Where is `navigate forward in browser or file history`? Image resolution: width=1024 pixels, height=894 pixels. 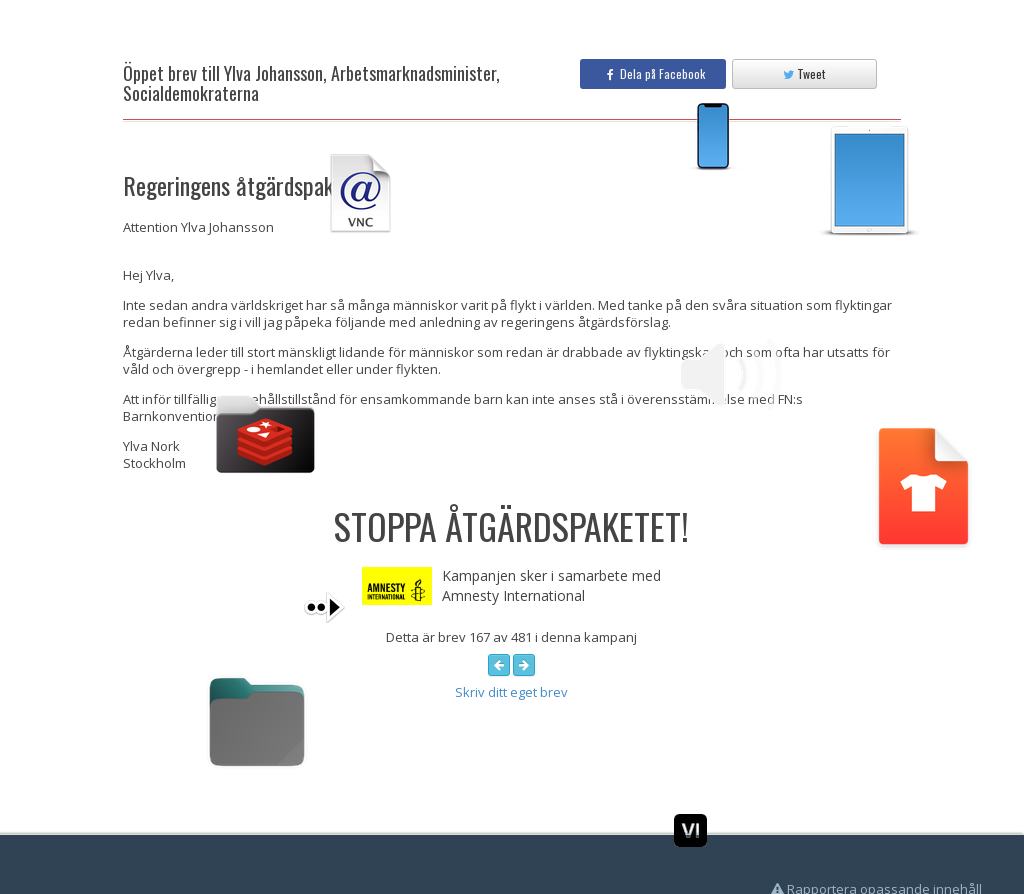 navigate forward in browser or file history is located at coordinates (322, 608).